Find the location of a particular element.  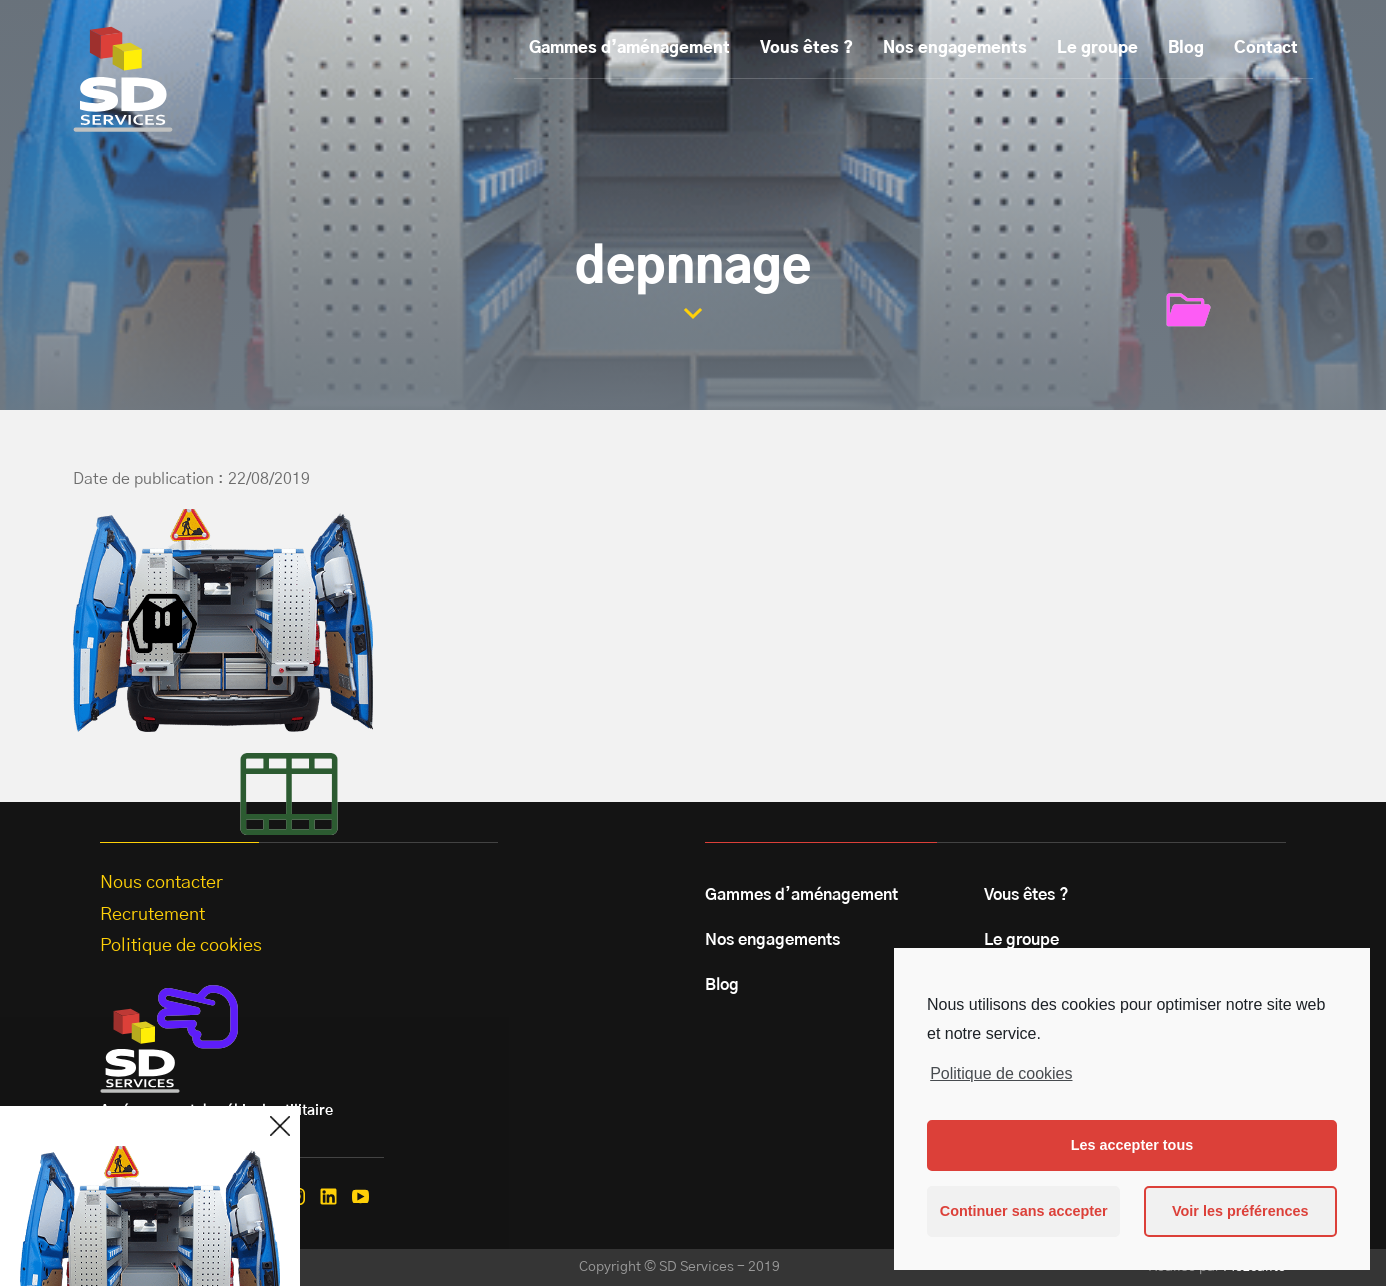

scissors gesture for rock-paper-scissors game is located at coordinates (197, 1015).